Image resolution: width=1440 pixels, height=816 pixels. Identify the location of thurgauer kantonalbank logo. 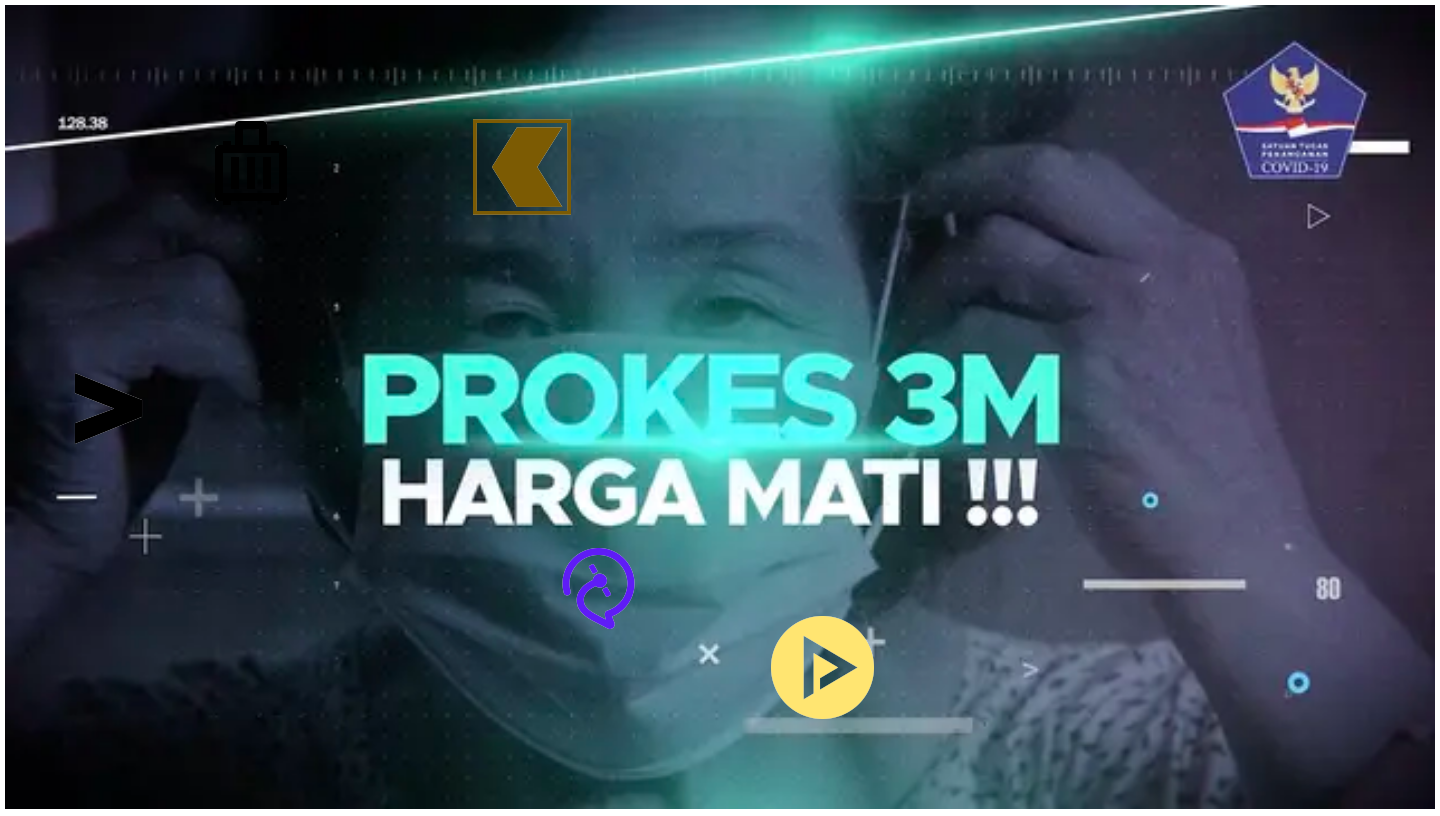
(522, 167).